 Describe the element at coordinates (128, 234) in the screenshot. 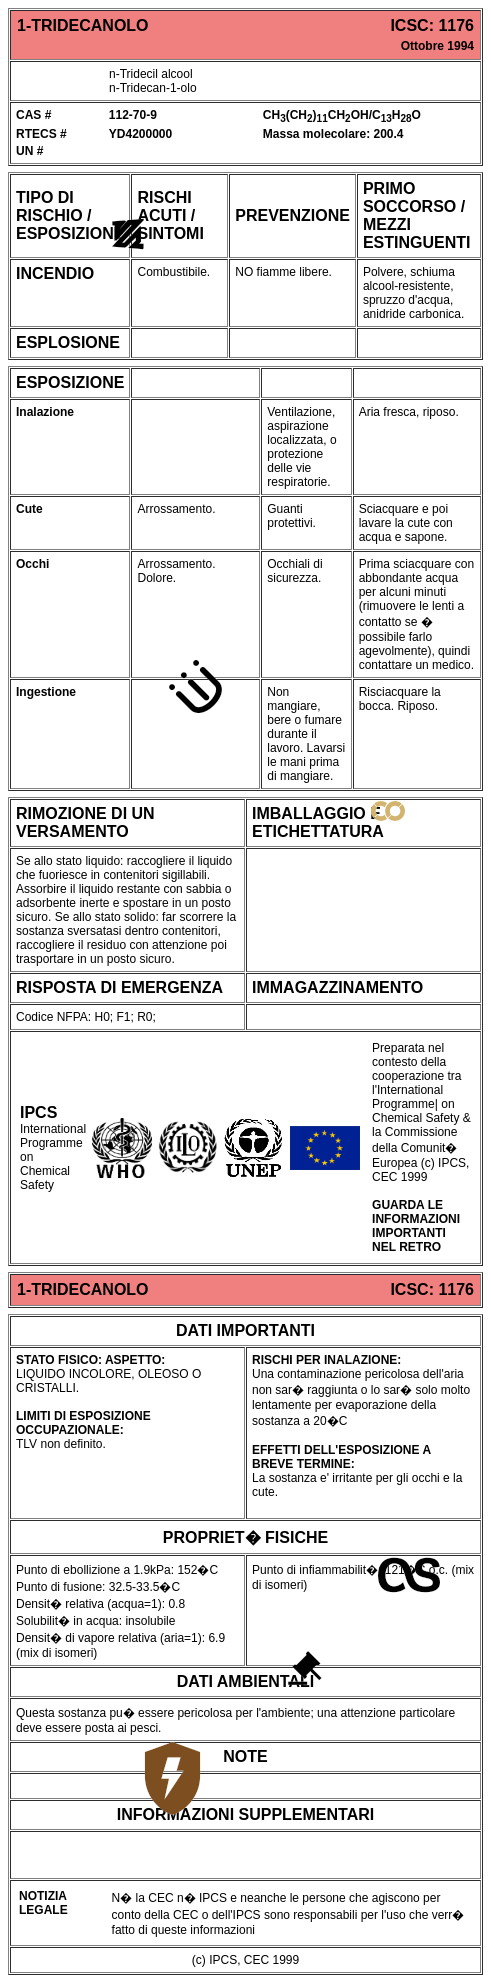

I see `FFmpeg multimedia framework logo` at that location.